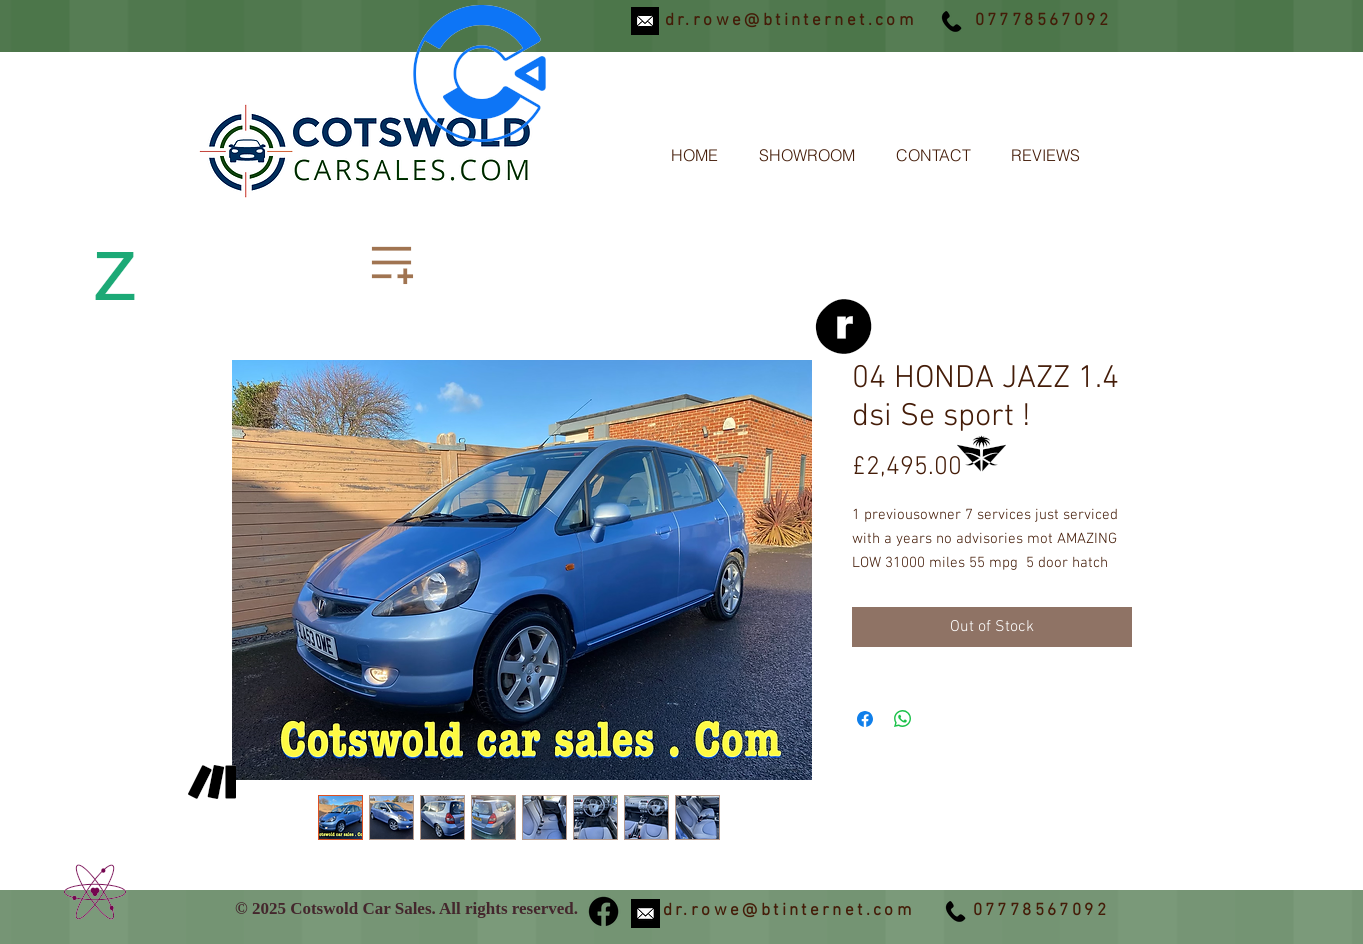 This screenshot has height=944, width=1363. What do you see at coordinates (391, 262) in the screenshot?
I see `add a new item to playlist` at bounding box center [391, 262].